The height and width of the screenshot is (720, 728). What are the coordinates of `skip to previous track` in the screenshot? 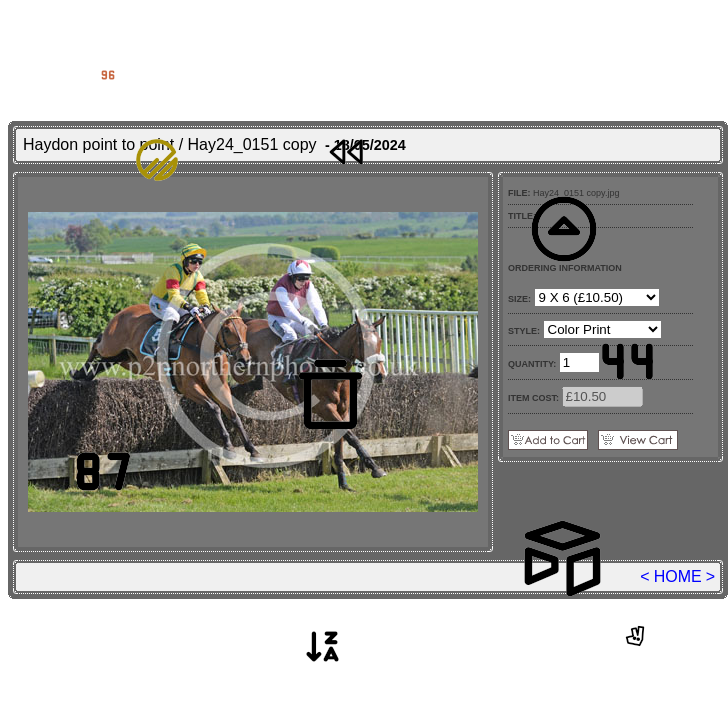 It's located at (347, 152).